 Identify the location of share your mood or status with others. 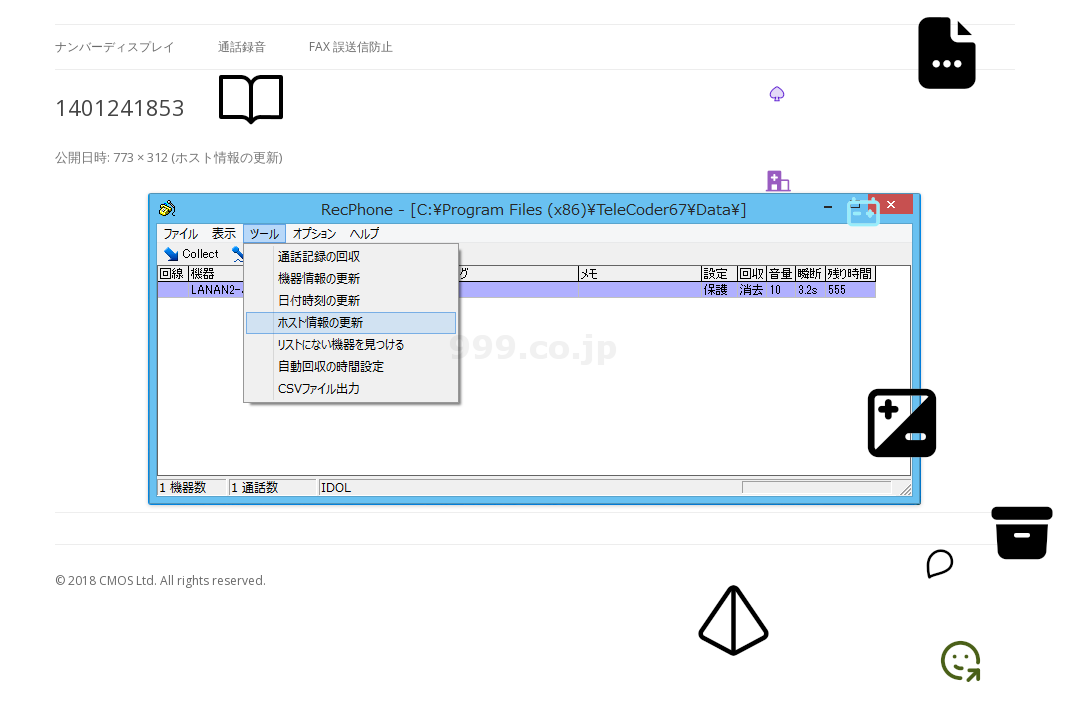
(960, 660).